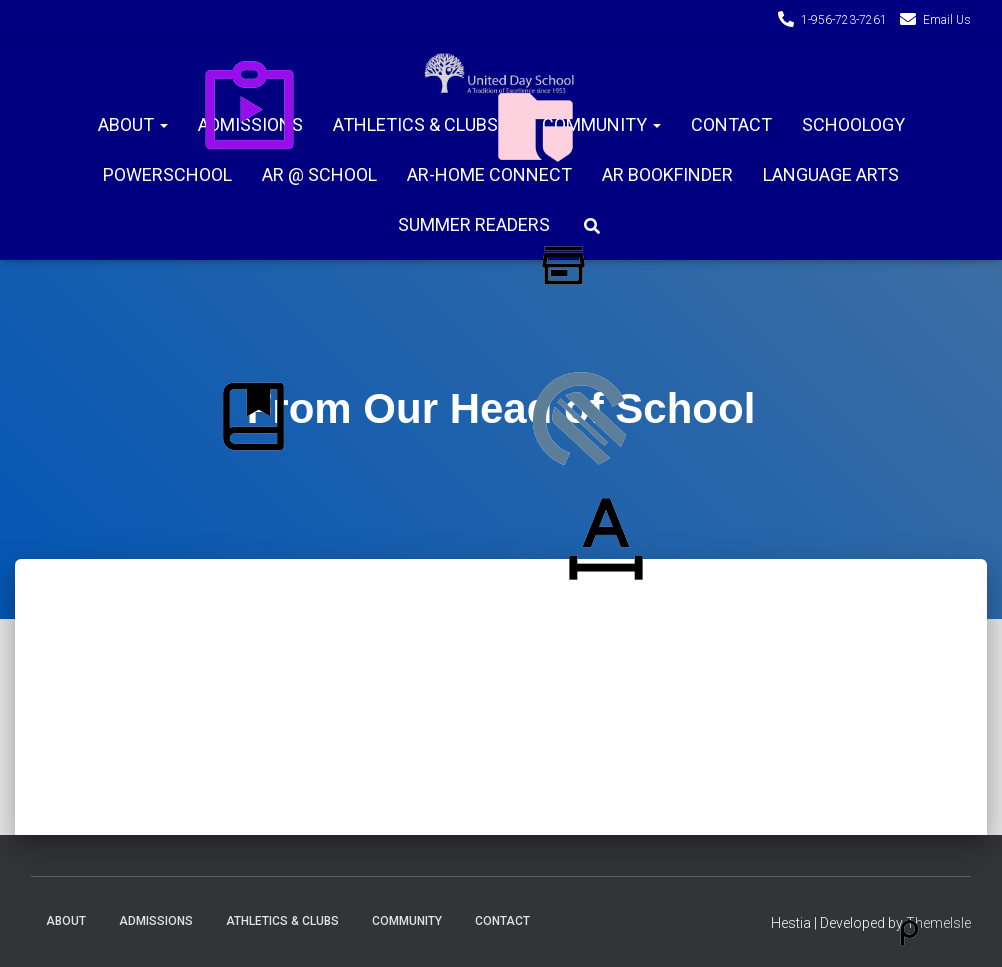 This screenshot has width=1002, height=967. Describe the element at coordinates (563, 265) in the screenshot. I see `browse or open the store` at that location.